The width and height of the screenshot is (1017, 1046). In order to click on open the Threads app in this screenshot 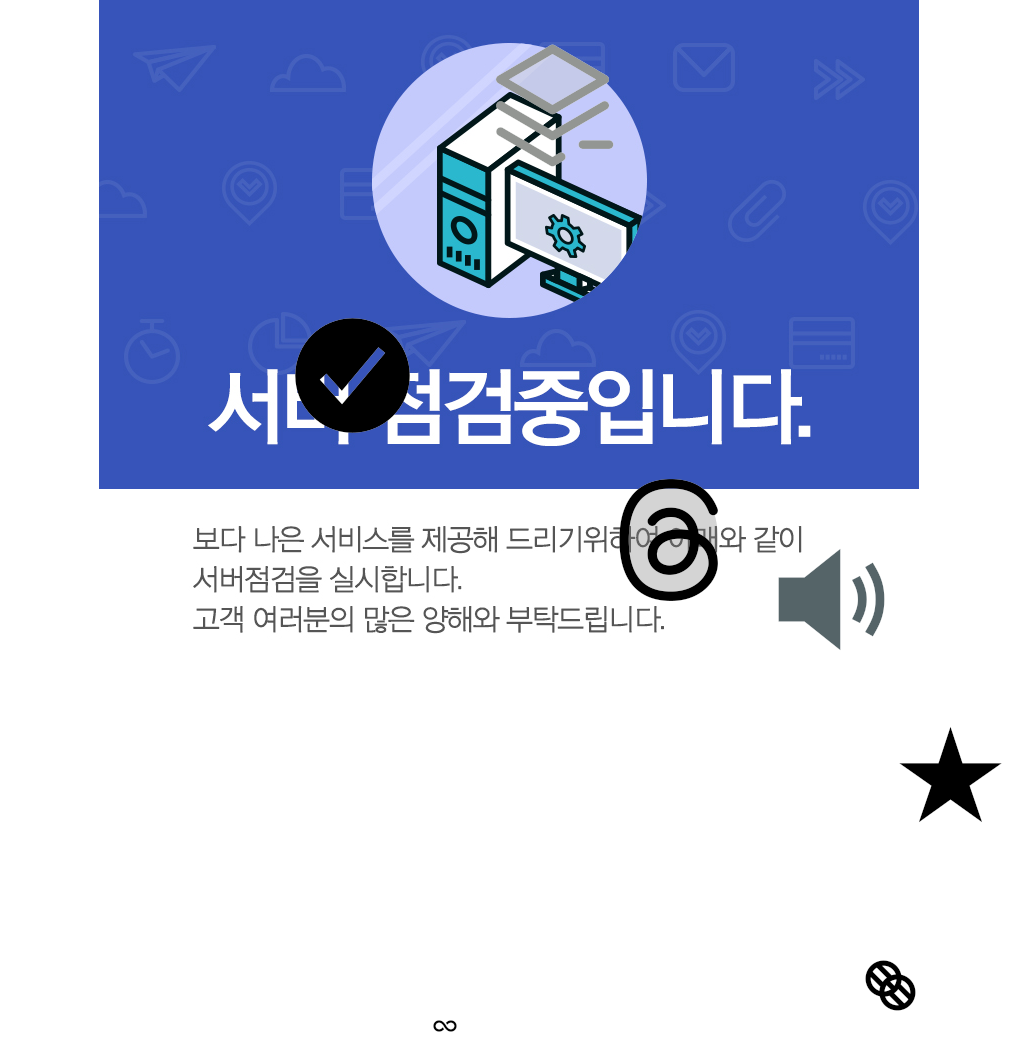, I will do `click(671, 540)`.